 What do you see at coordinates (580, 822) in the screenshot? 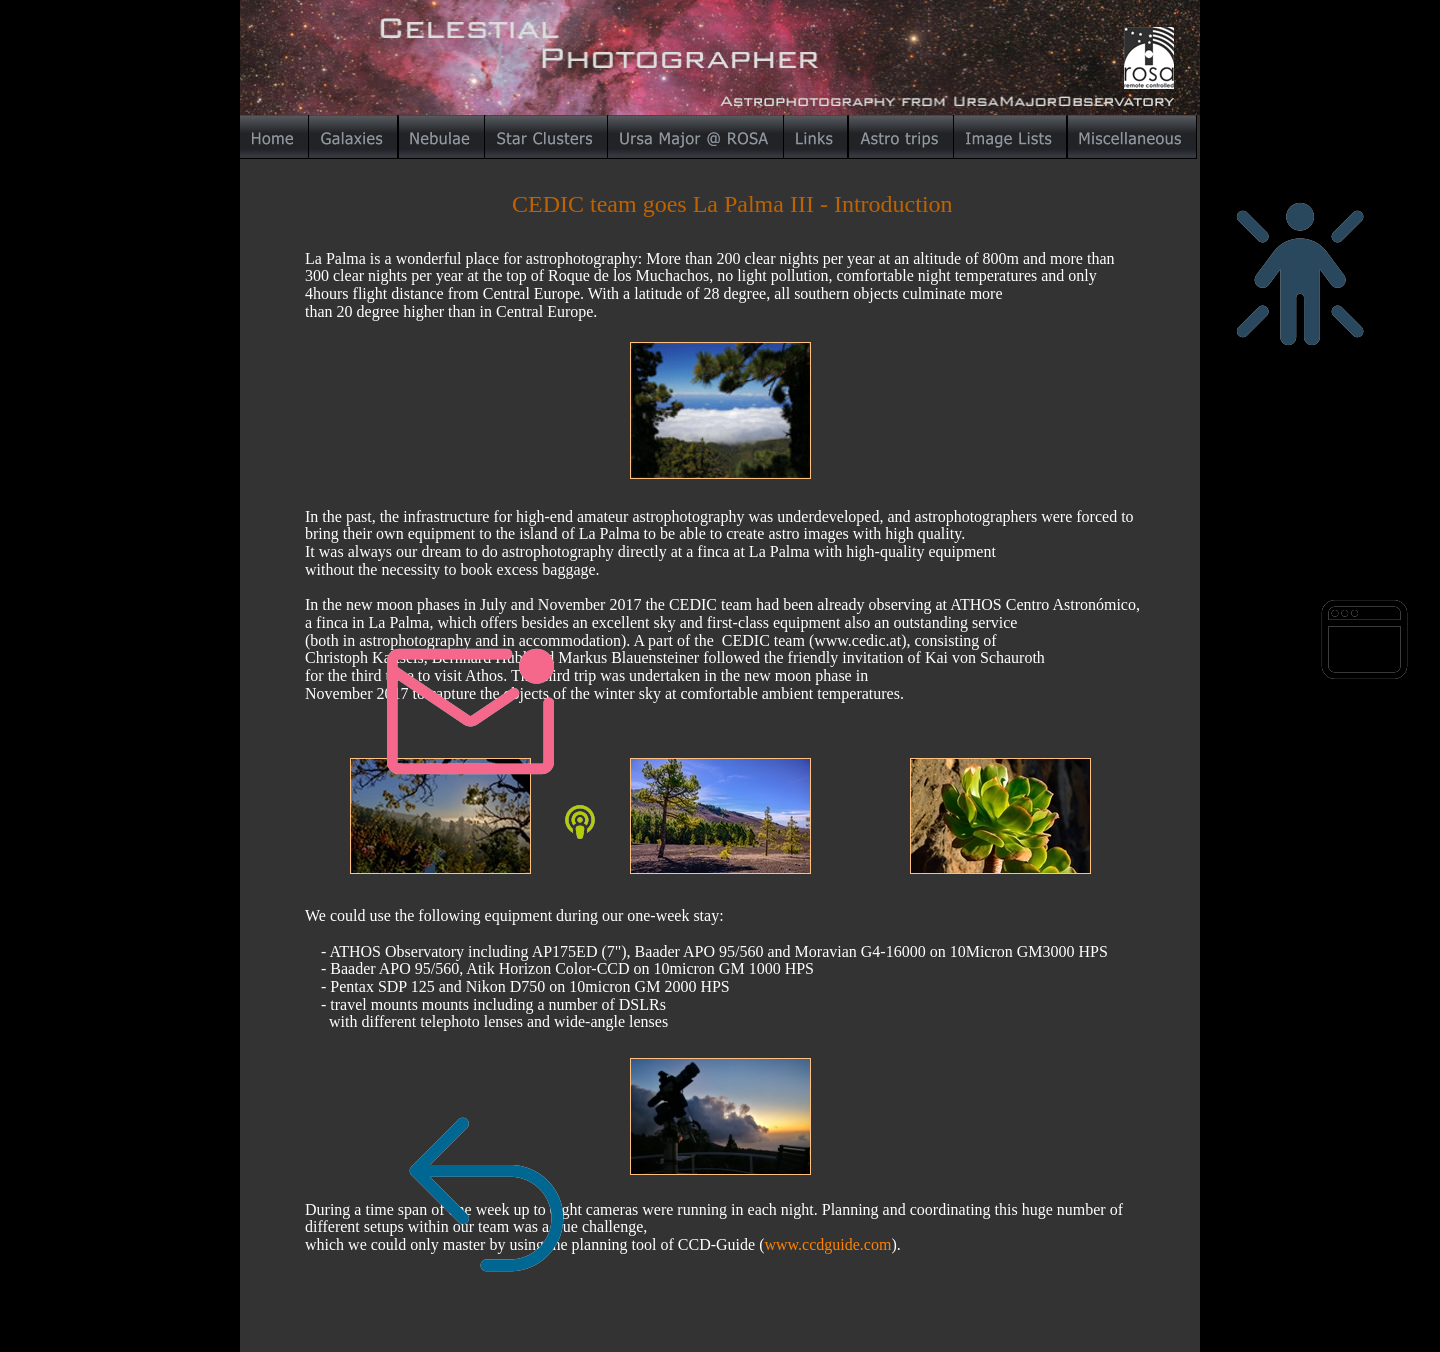
I see `access podcast library` at bounding box center [580, 822].